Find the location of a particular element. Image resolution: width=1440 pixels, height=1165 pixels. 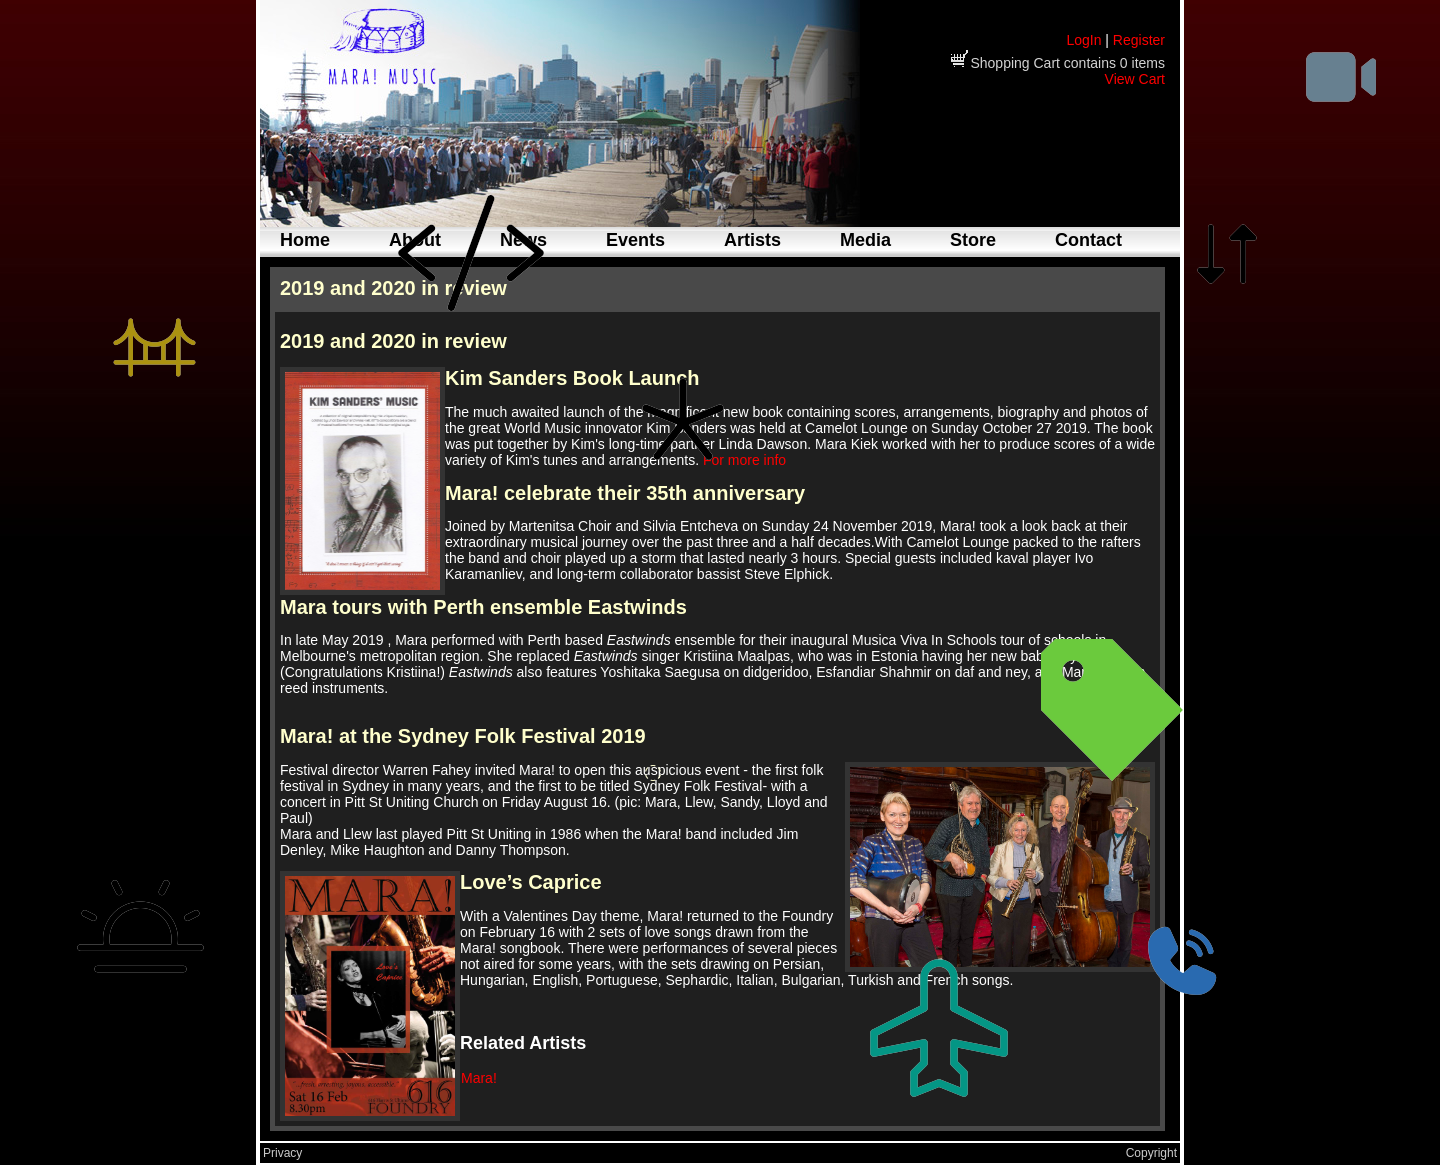

indicates a required field in a form is located at coordinates (683, 423).